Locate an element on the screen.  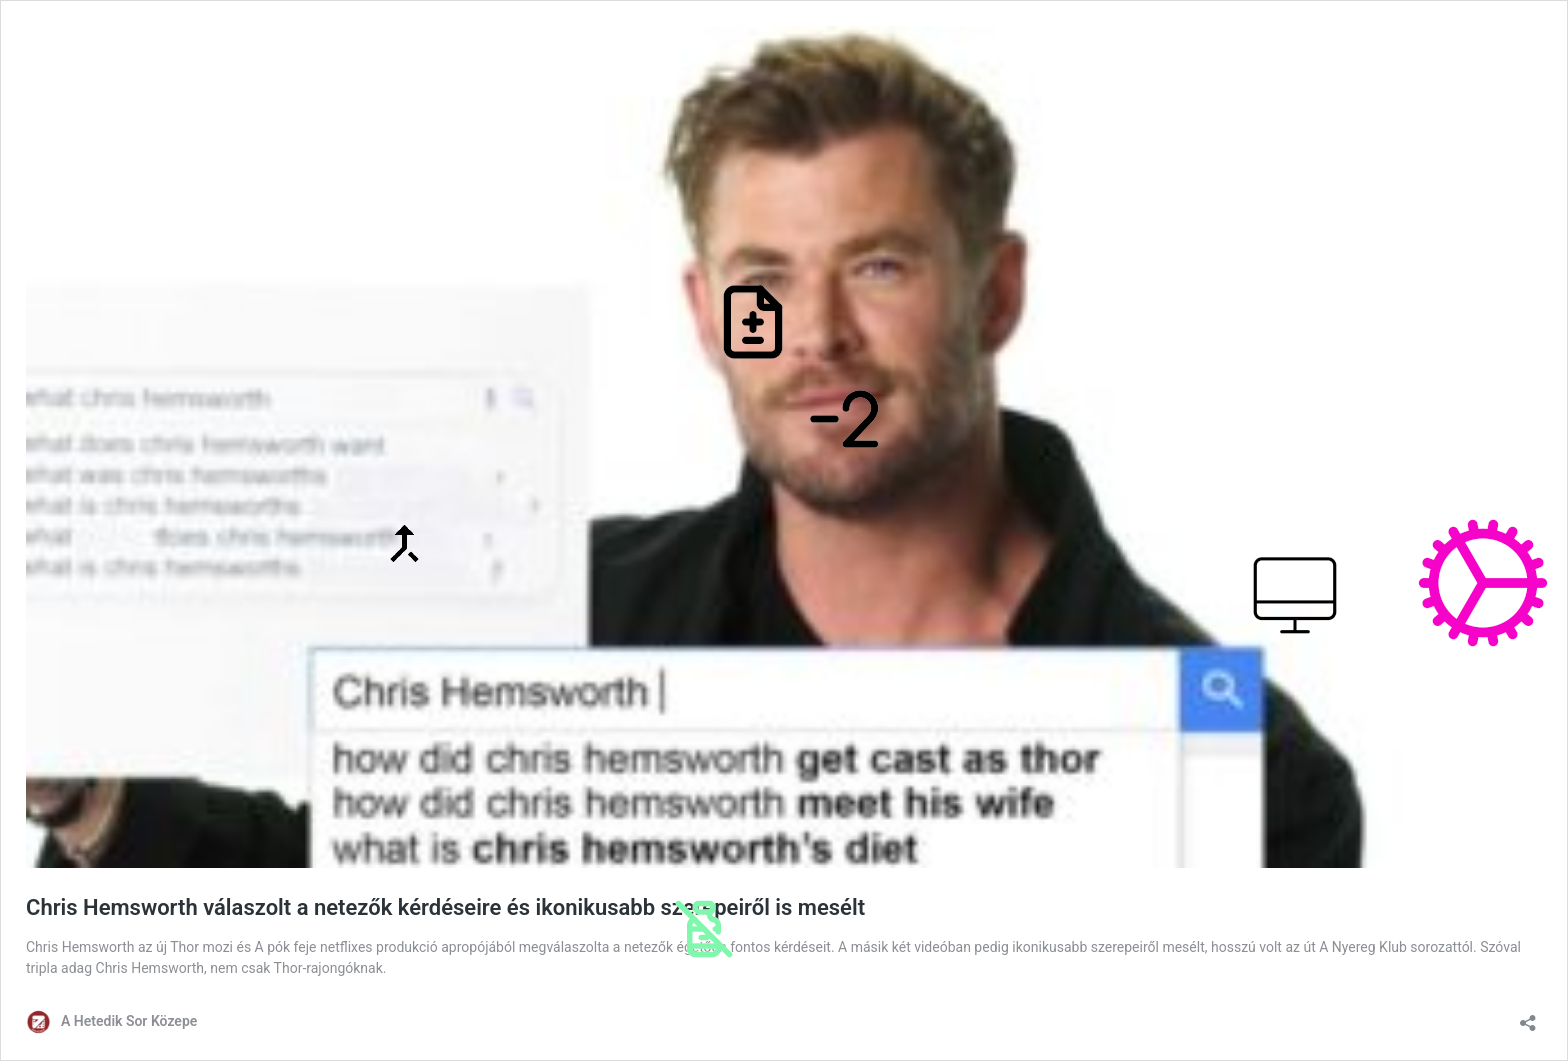
decrease exposure by 2 stops is located at coordinates (846, 419).